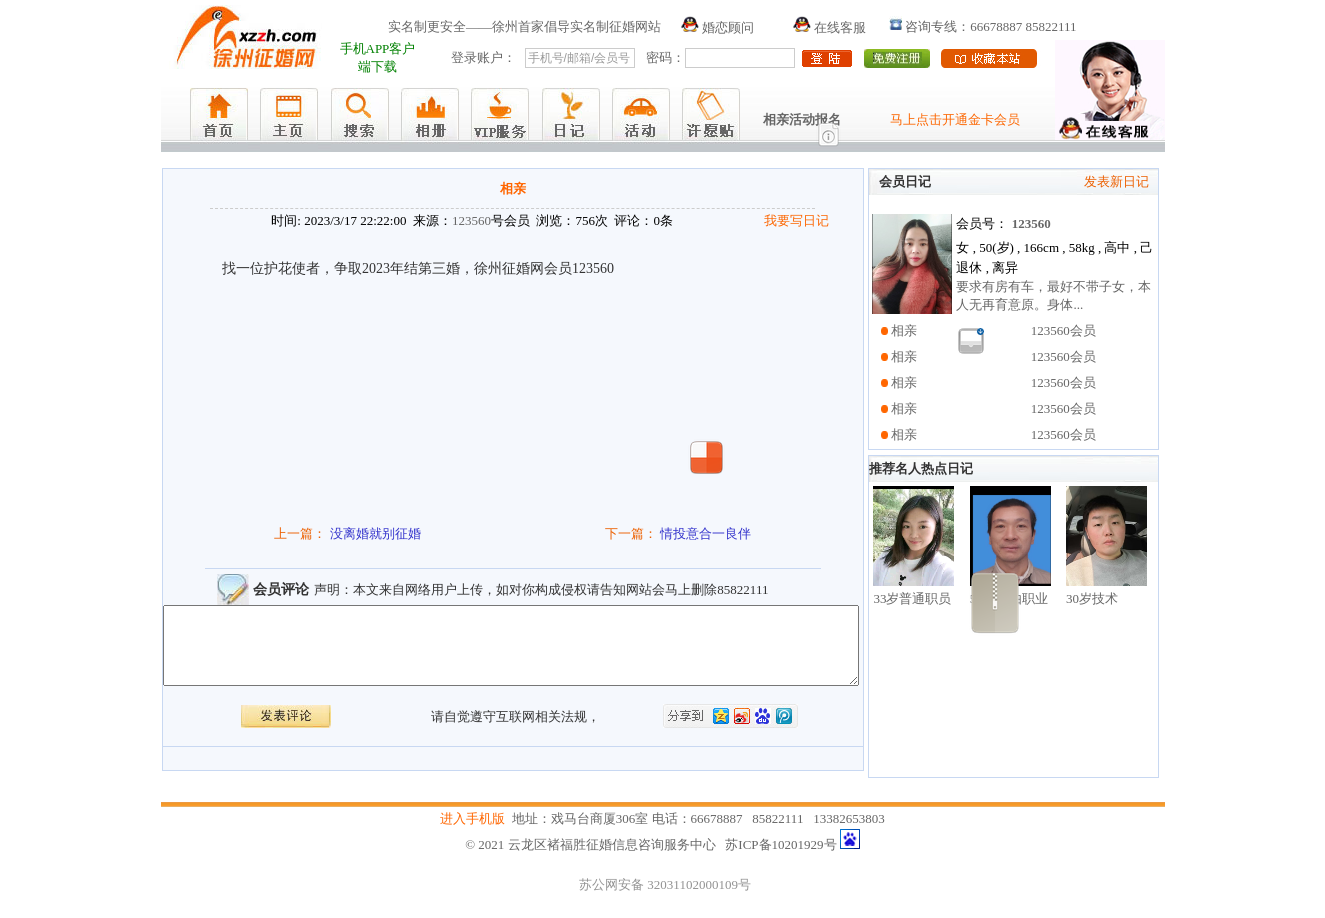  I want to click on open your email inbox, so click(971, 341).